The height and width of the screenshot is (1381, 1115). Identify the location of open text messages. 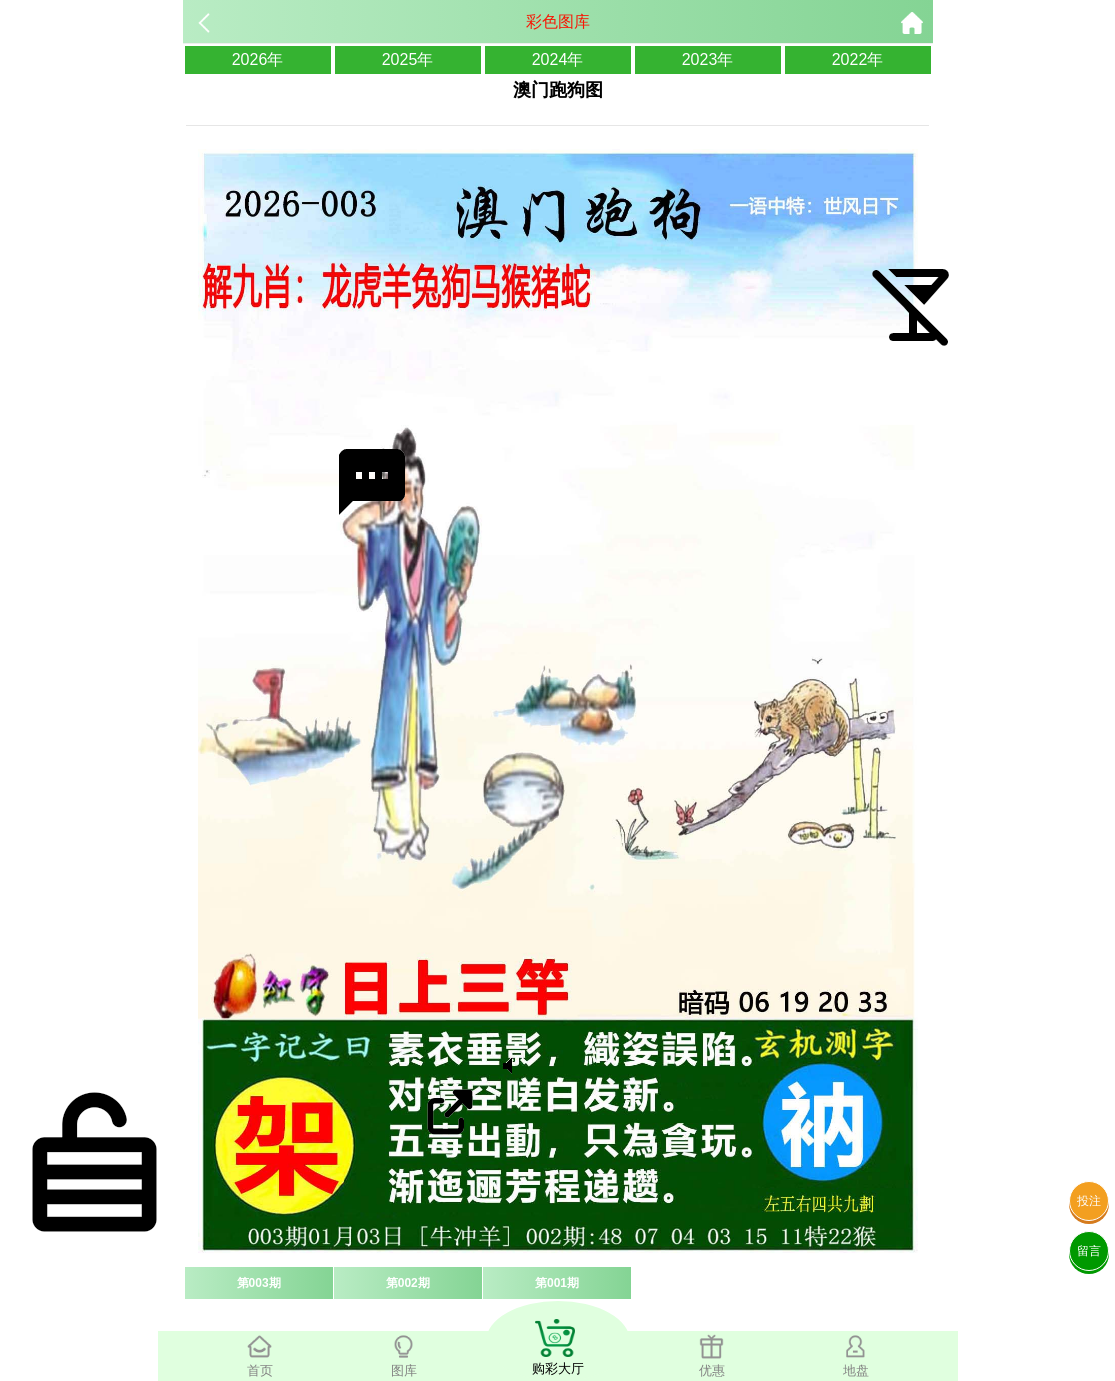
(372, 482).